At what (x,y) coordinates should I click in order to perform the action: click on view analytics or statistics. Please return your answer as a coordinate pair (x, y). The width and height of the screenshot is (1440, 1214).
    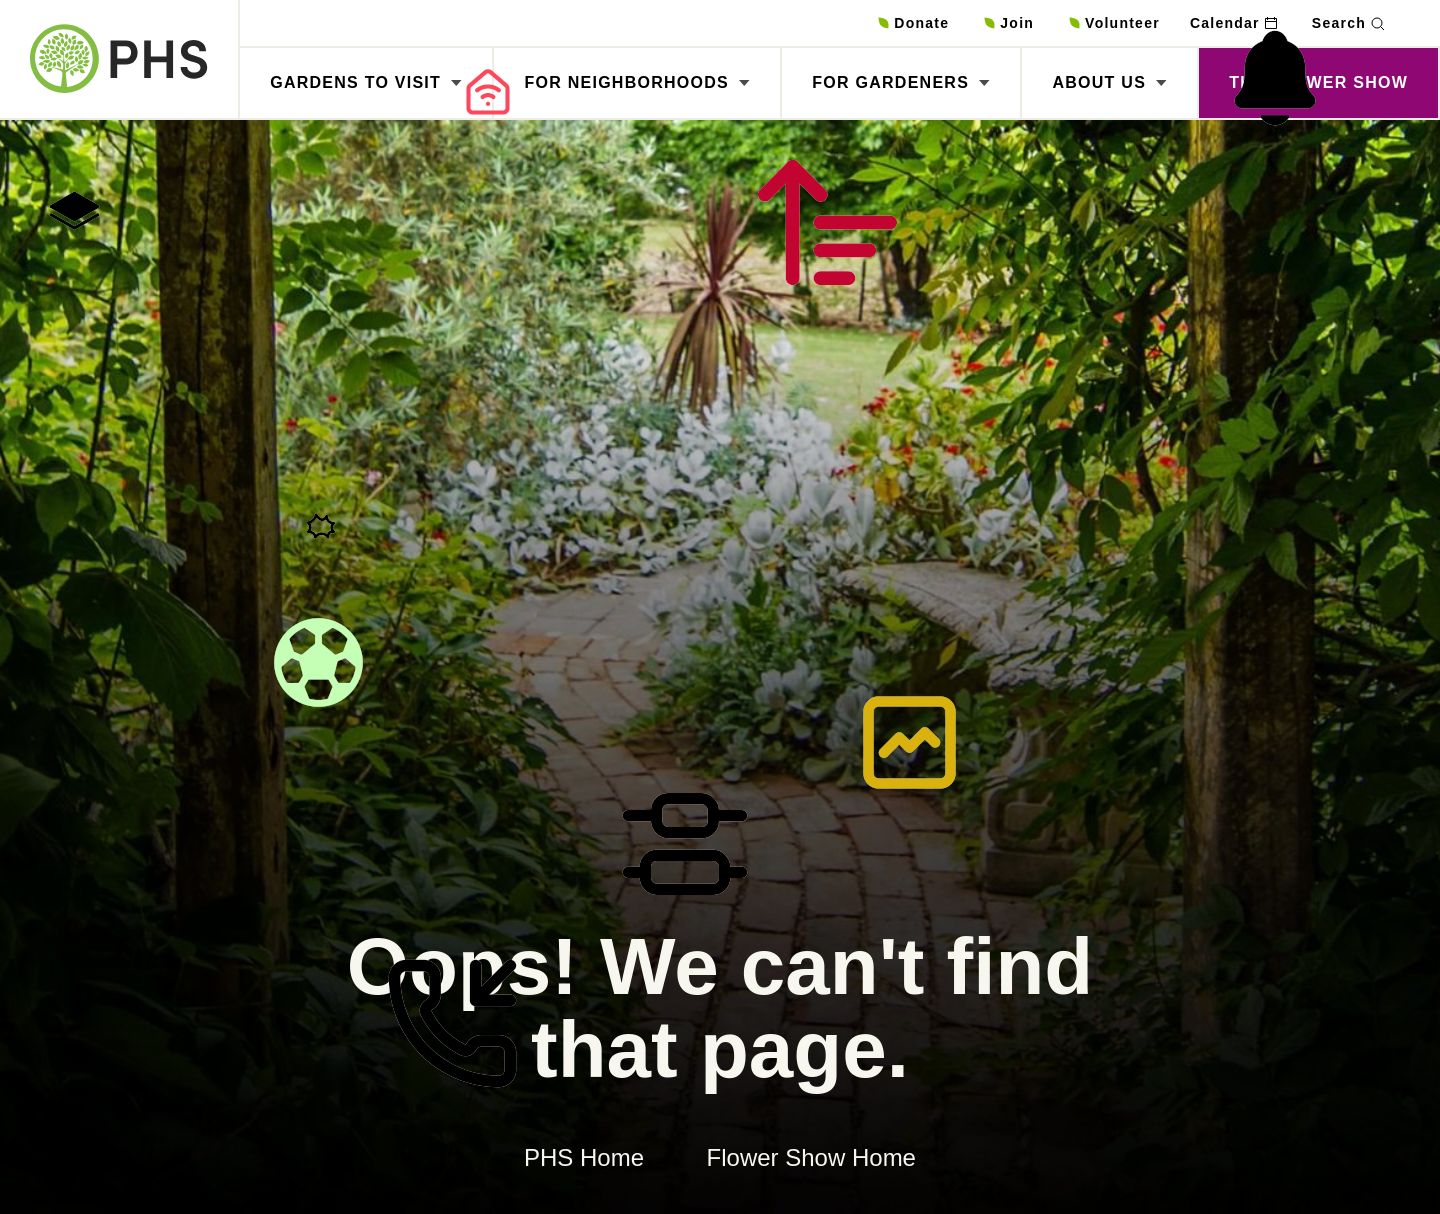
    Looking at the image, I should click on (909, 742).